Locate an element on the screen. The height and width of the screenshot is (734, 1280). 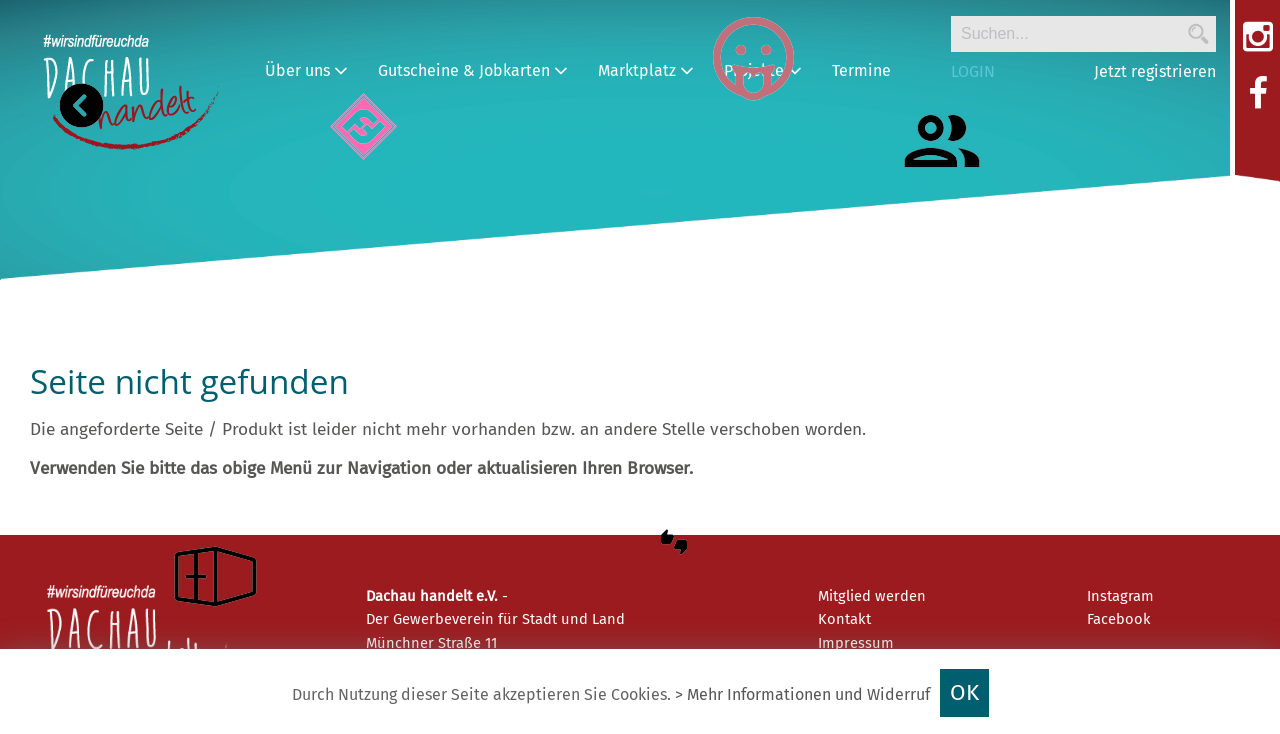
rate or provide feedback is located at coordinates (674, 542).